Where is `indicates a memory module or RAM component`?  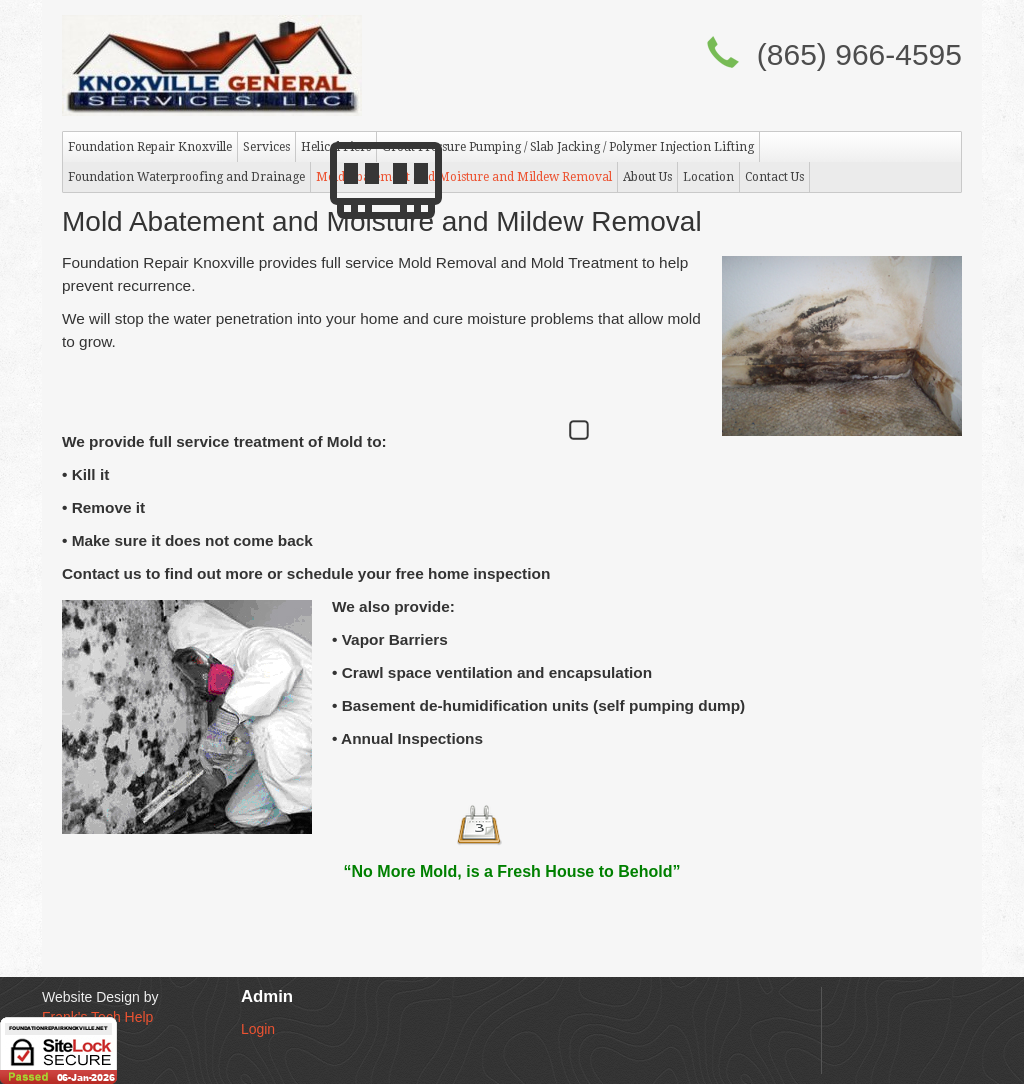 indicates a memory module or RAM component is located at coordinates (386, 184).